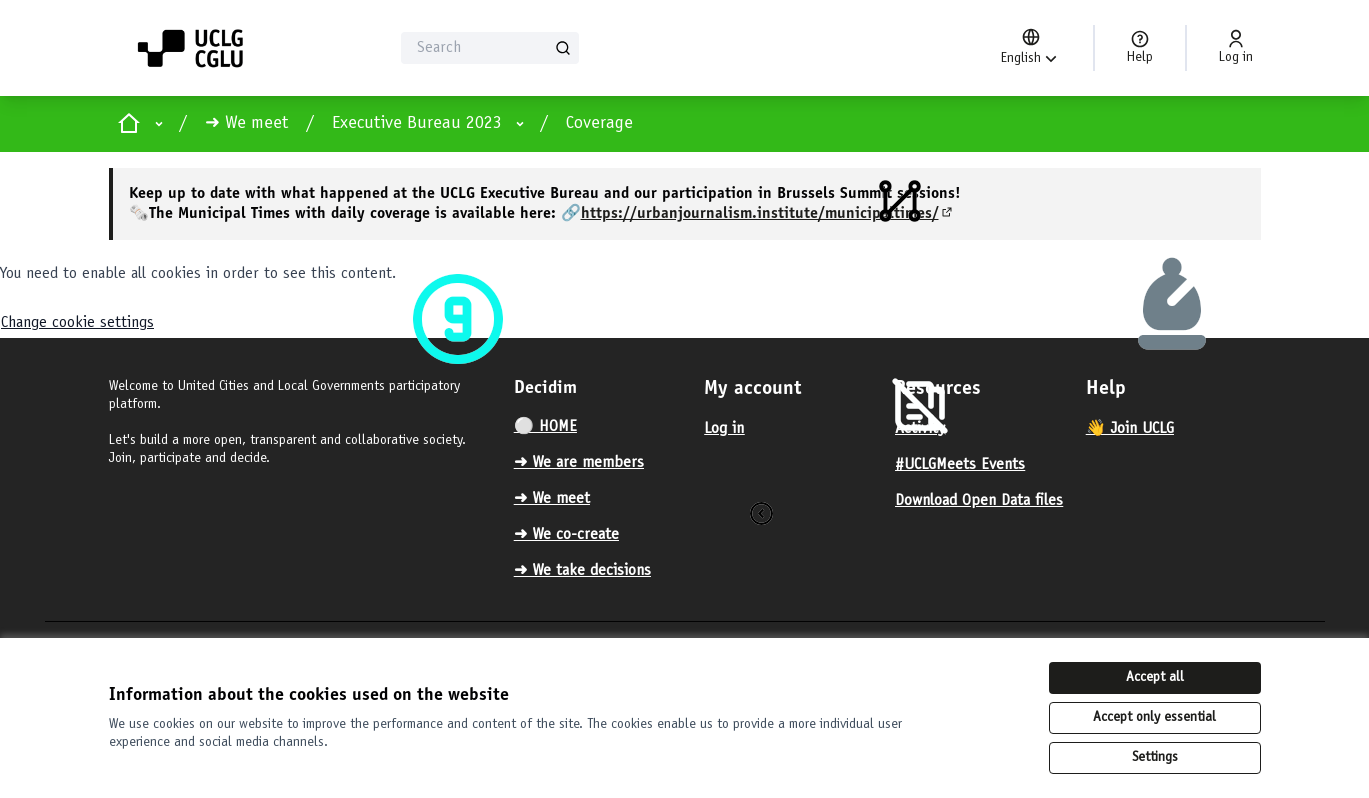 The height and width of the screenshot is (798, 1369). What do you see at coordinates (1172, 306) in the screenshot?
I see `play chess or access board games` at bounding box center [1172, 306].